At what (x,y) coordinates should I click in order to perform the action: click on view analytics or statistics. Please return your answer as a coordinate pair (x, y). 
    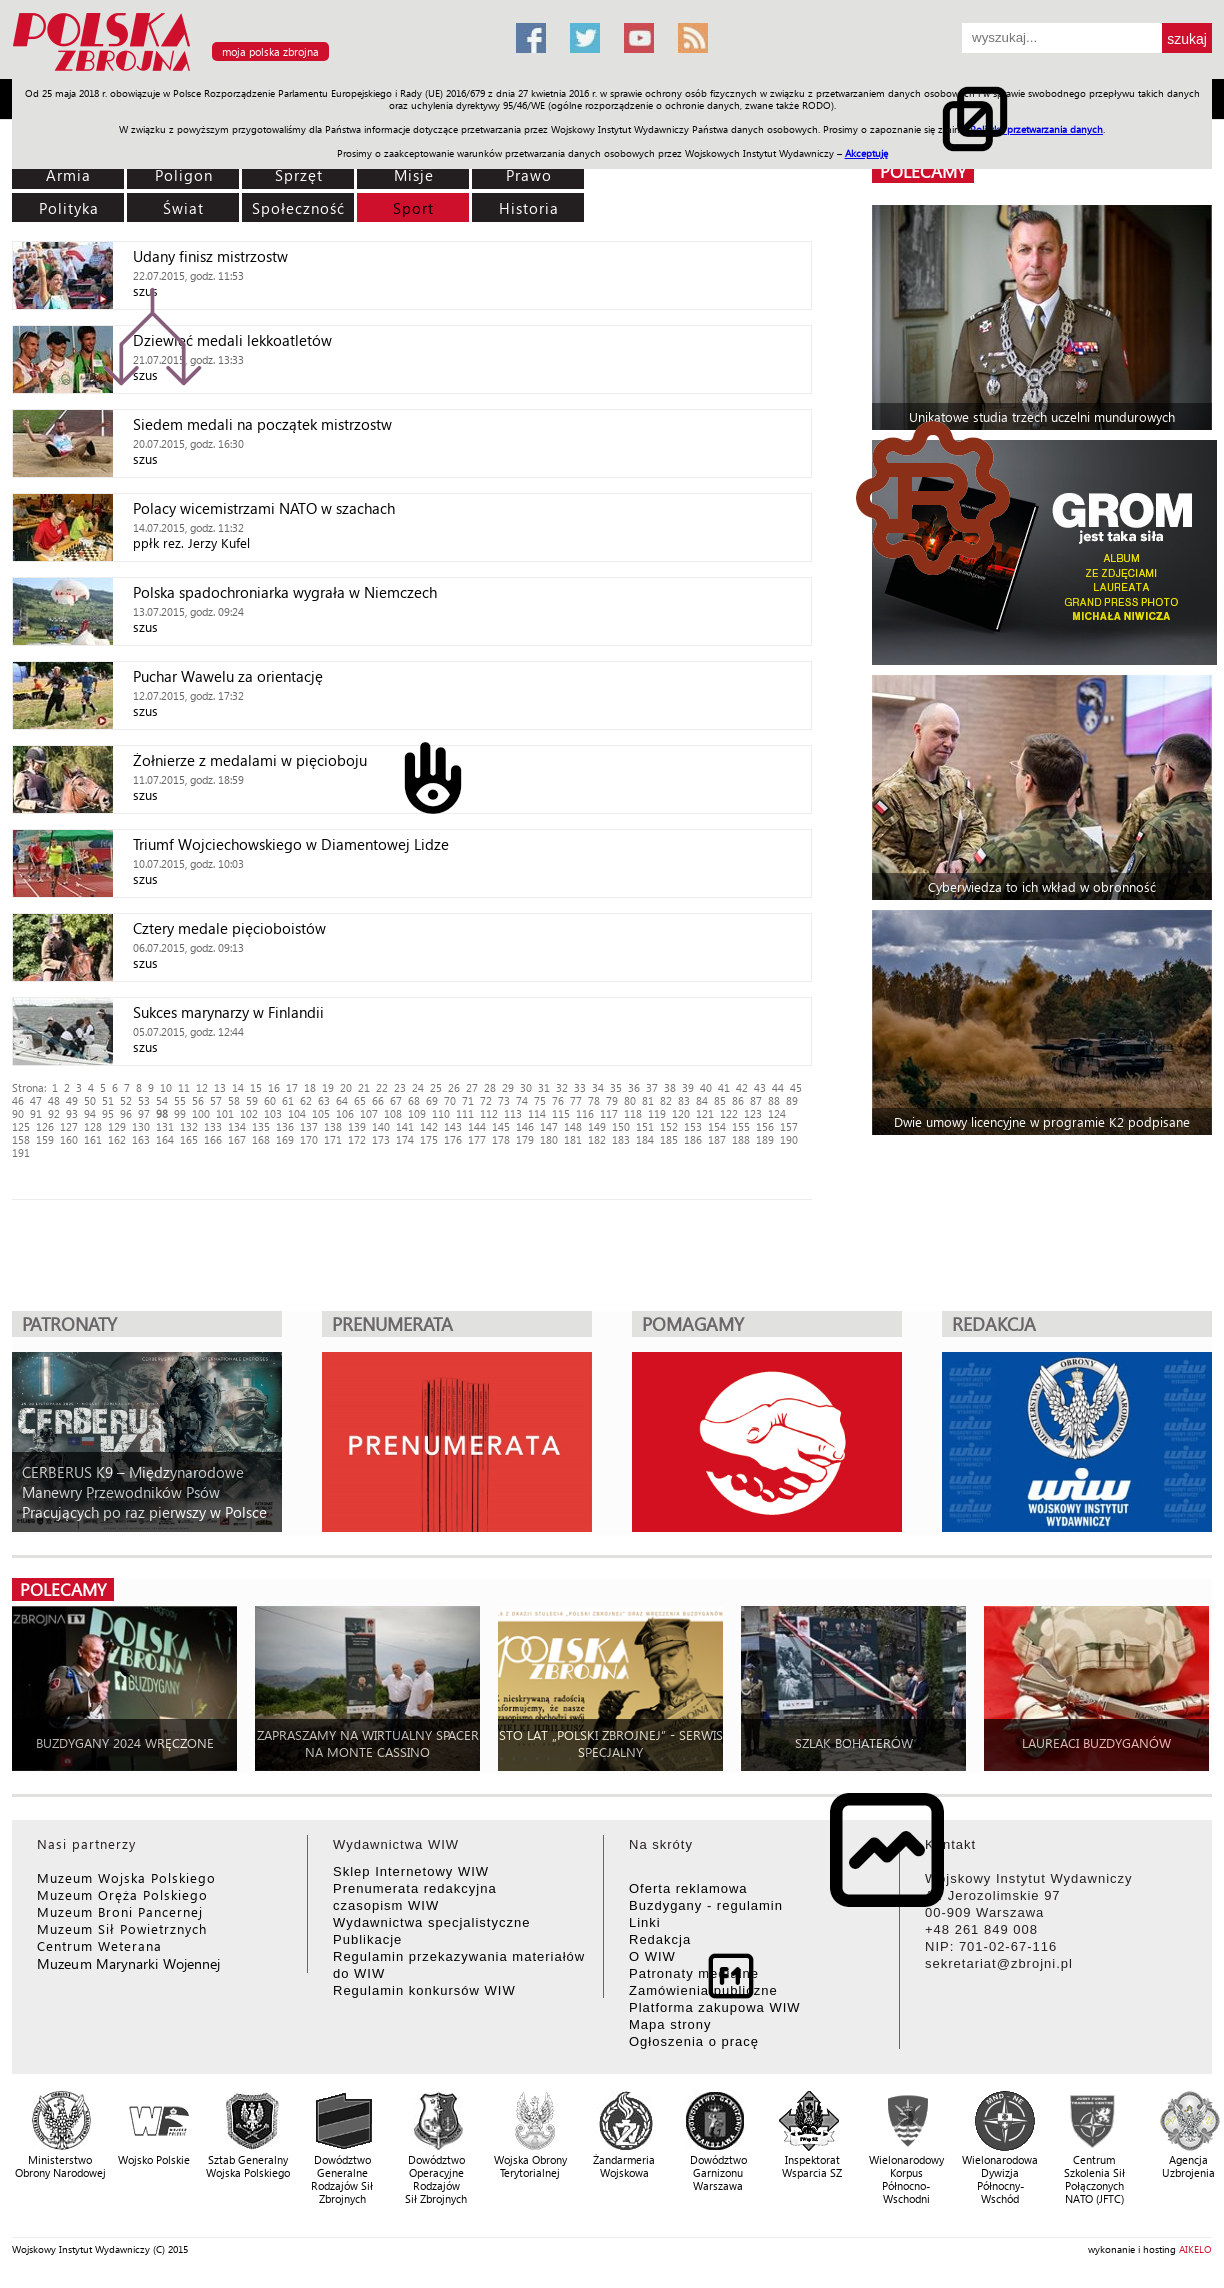
    Looking at the image, I should click on (887, 1850).